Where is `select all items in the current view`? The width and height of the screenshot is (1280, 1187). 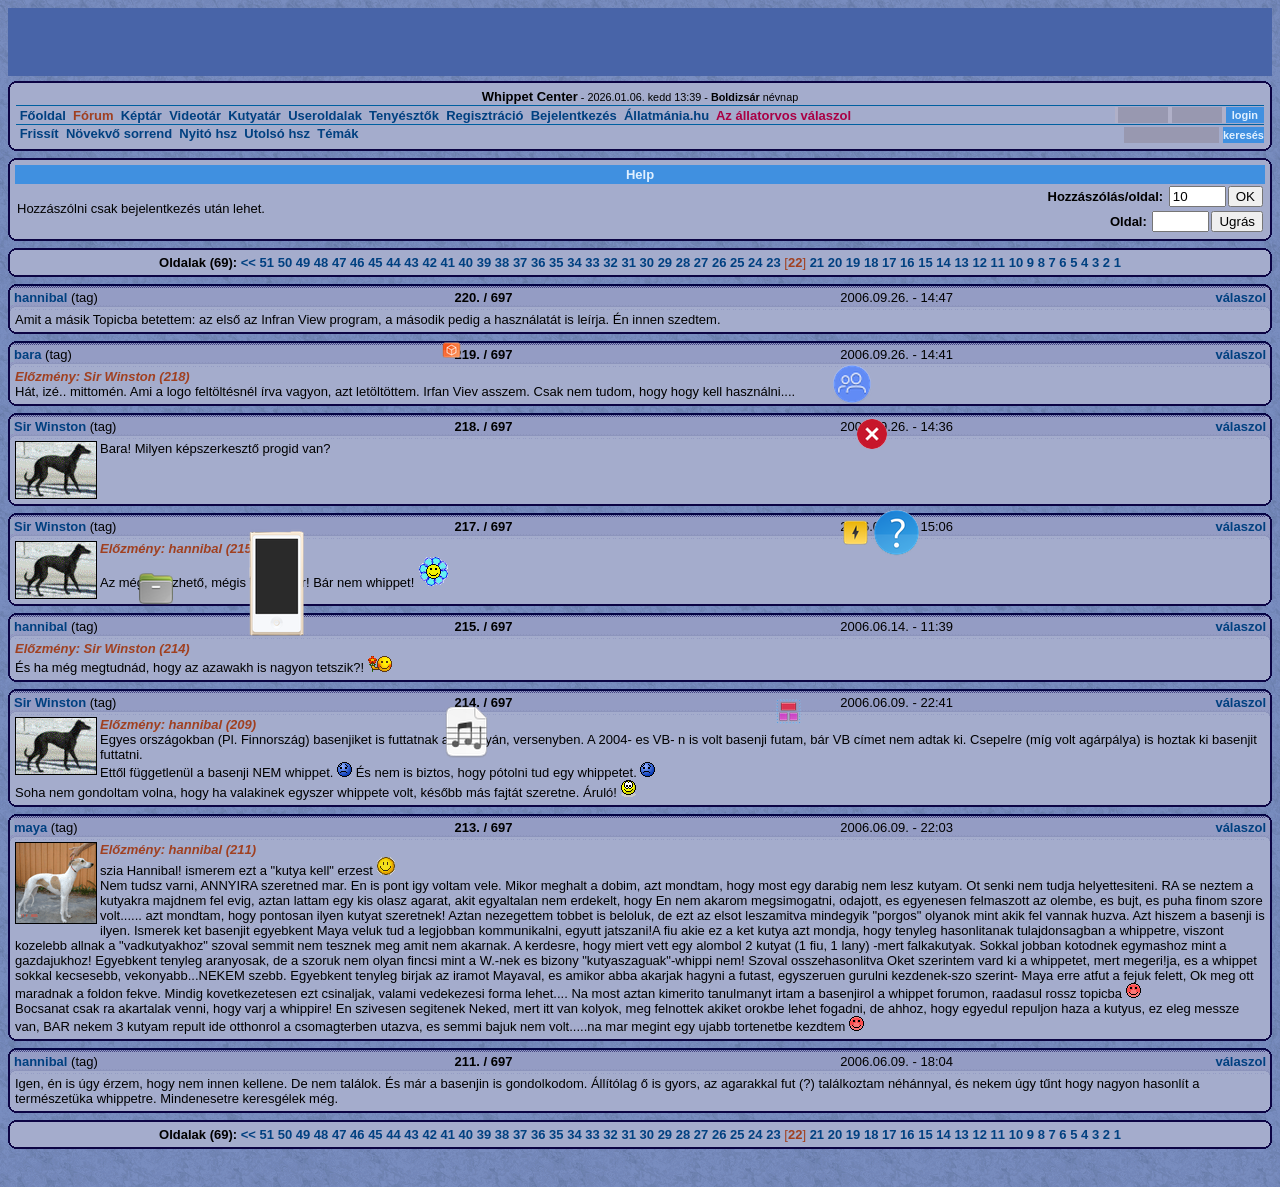
select all items in the current view is located at coordinates (788, 711).